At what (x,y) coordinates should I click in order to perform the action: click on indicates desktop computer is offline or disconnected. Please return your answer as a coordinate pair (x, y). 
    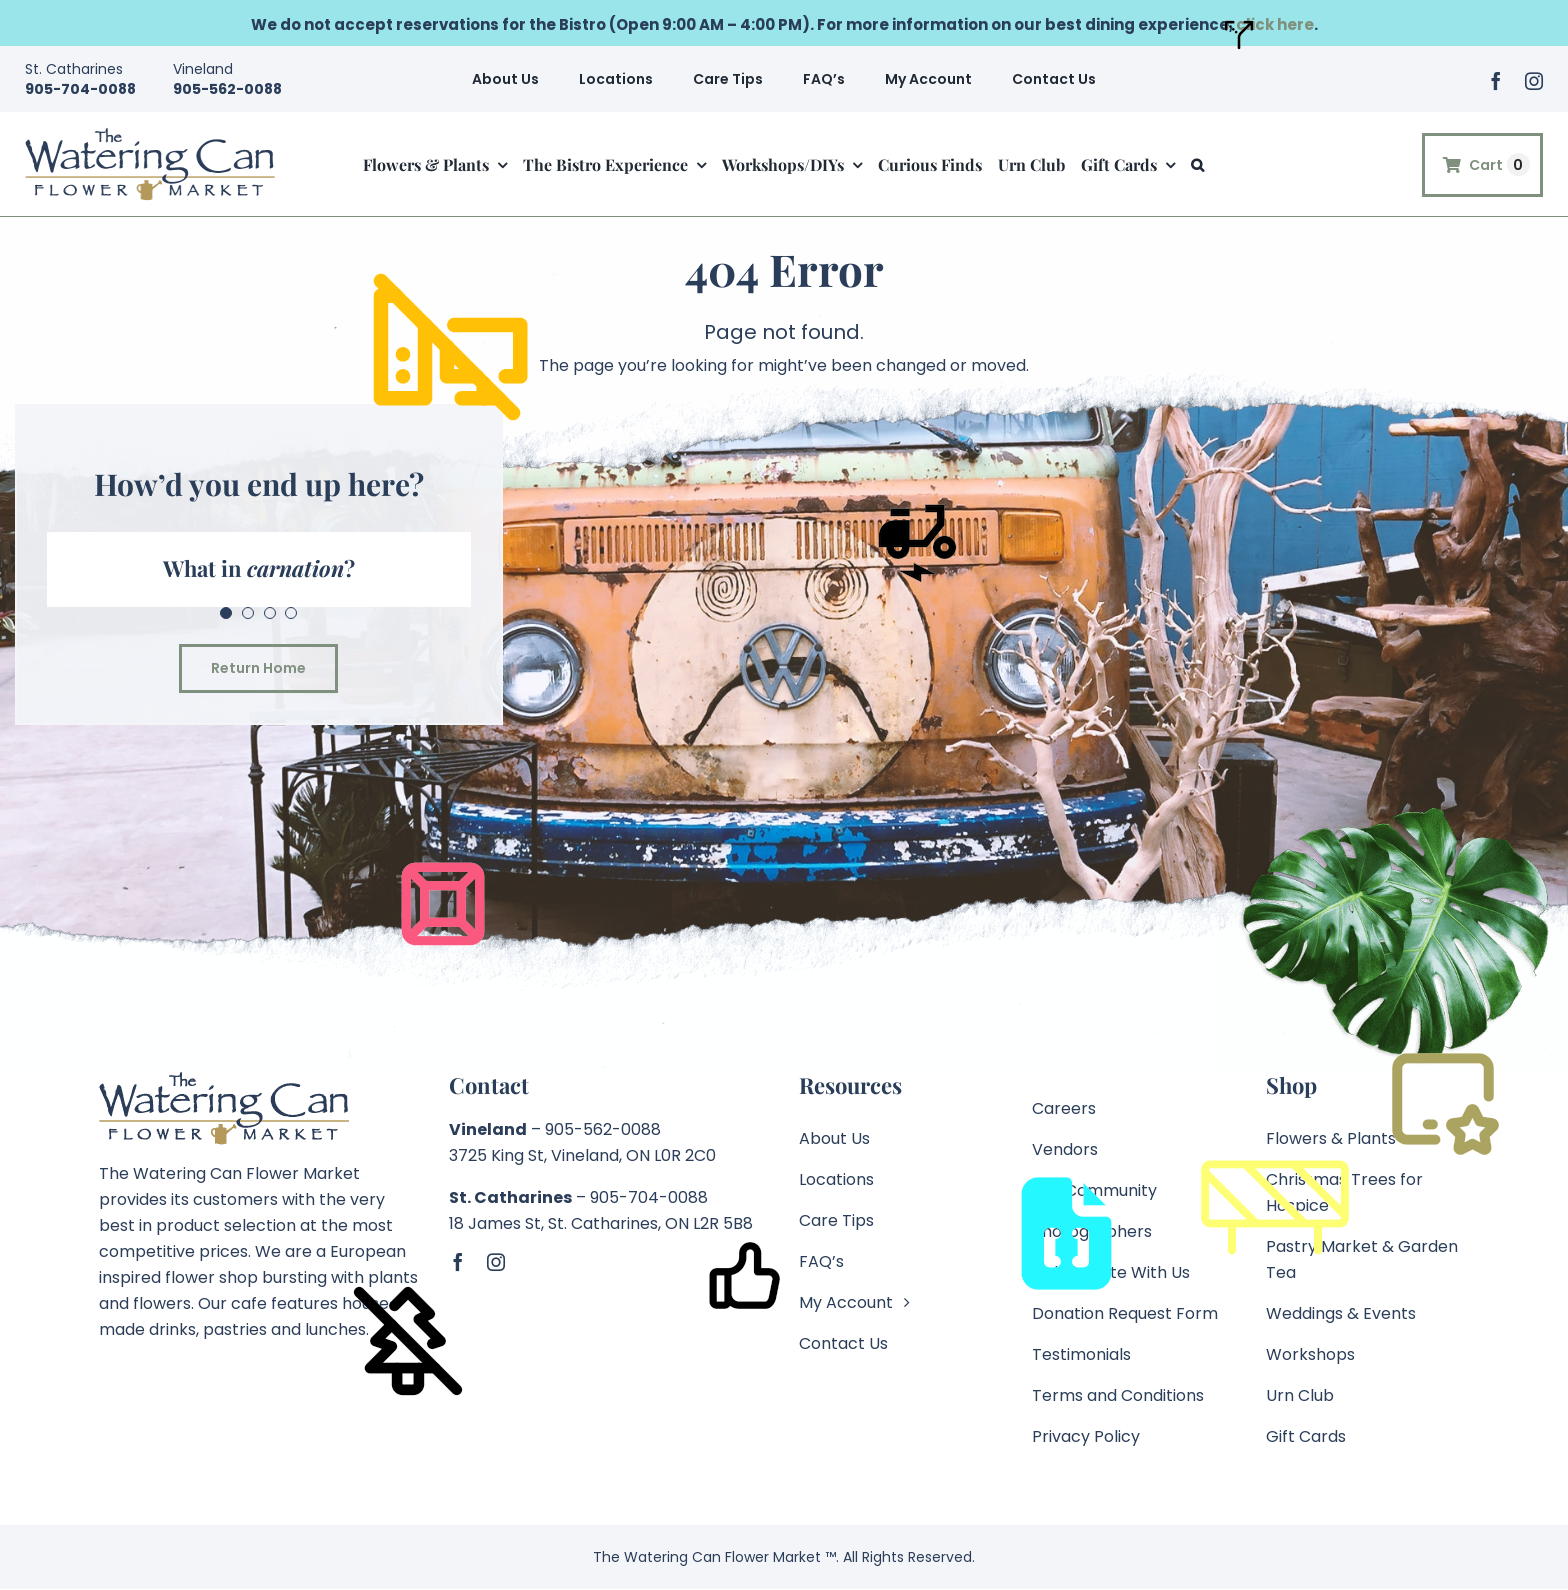
    Looking at the image, I should click on (447, 347).